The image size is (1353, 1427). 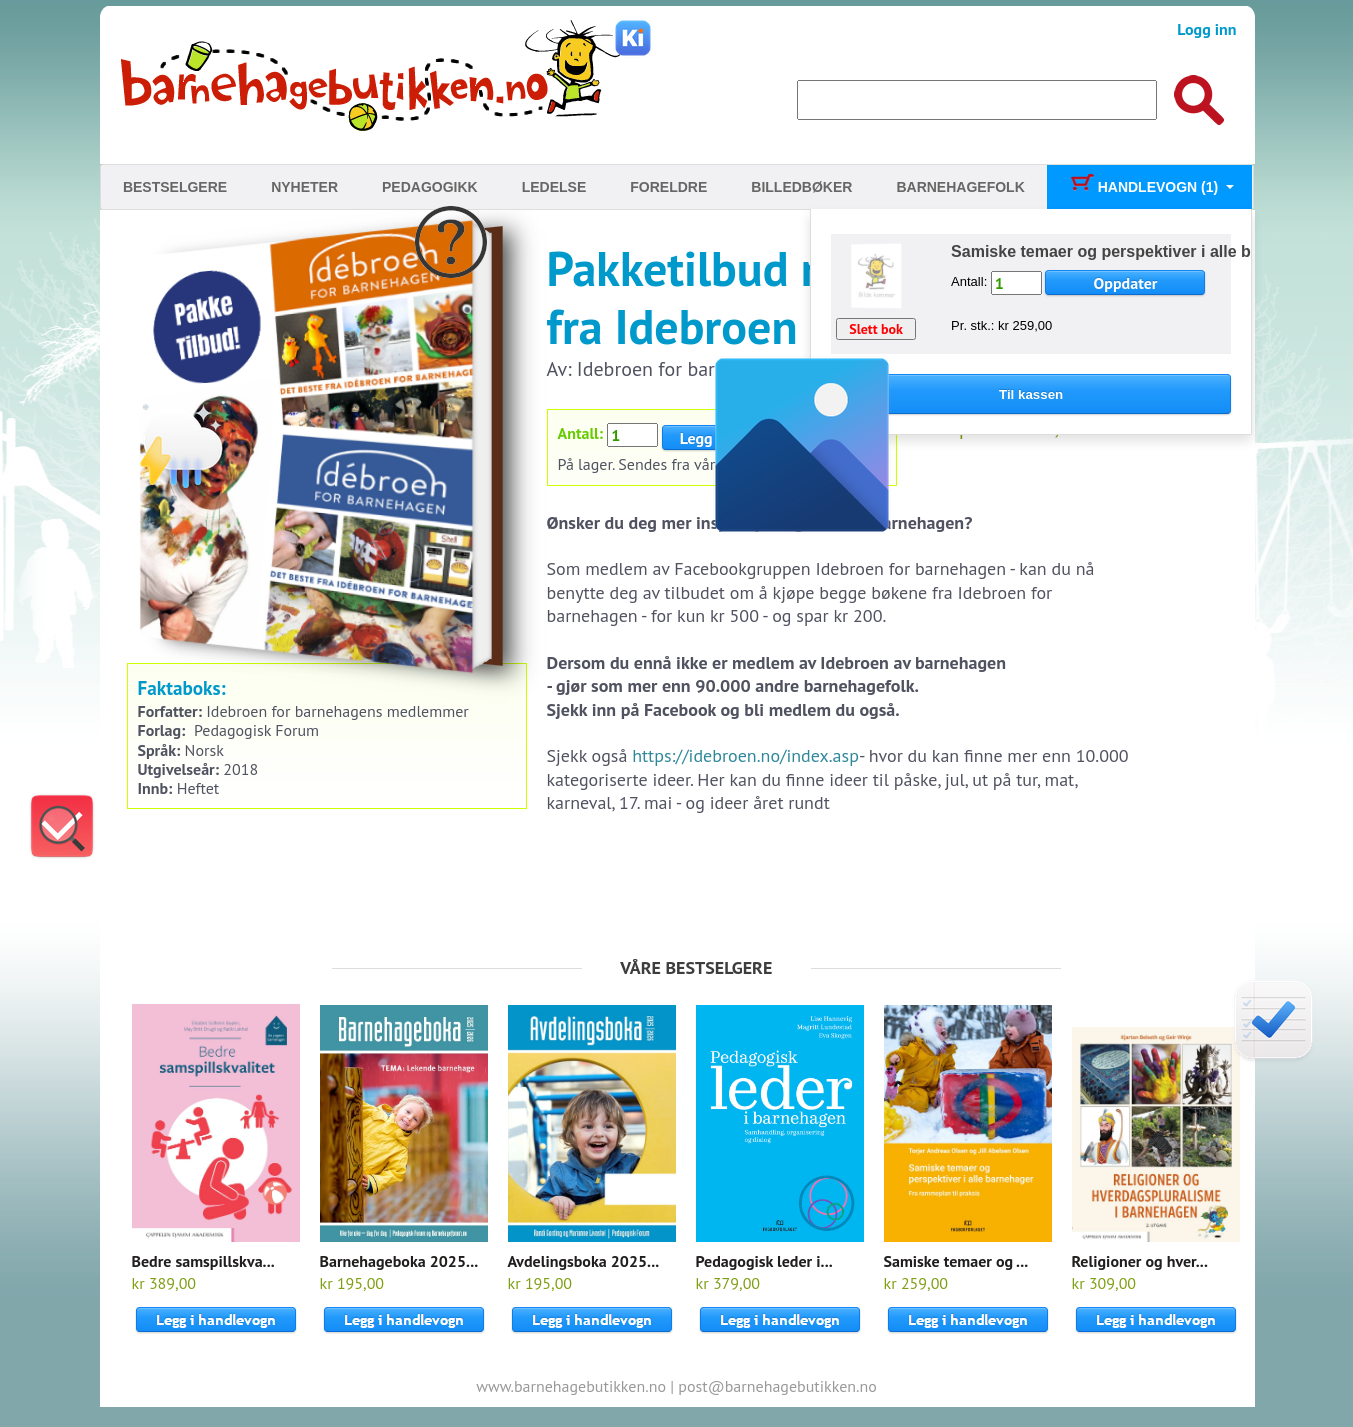 What do you see at coordinates (802, 445) in the screenshot?
I see `open the windows photos app` at bounding box center [802, 445].